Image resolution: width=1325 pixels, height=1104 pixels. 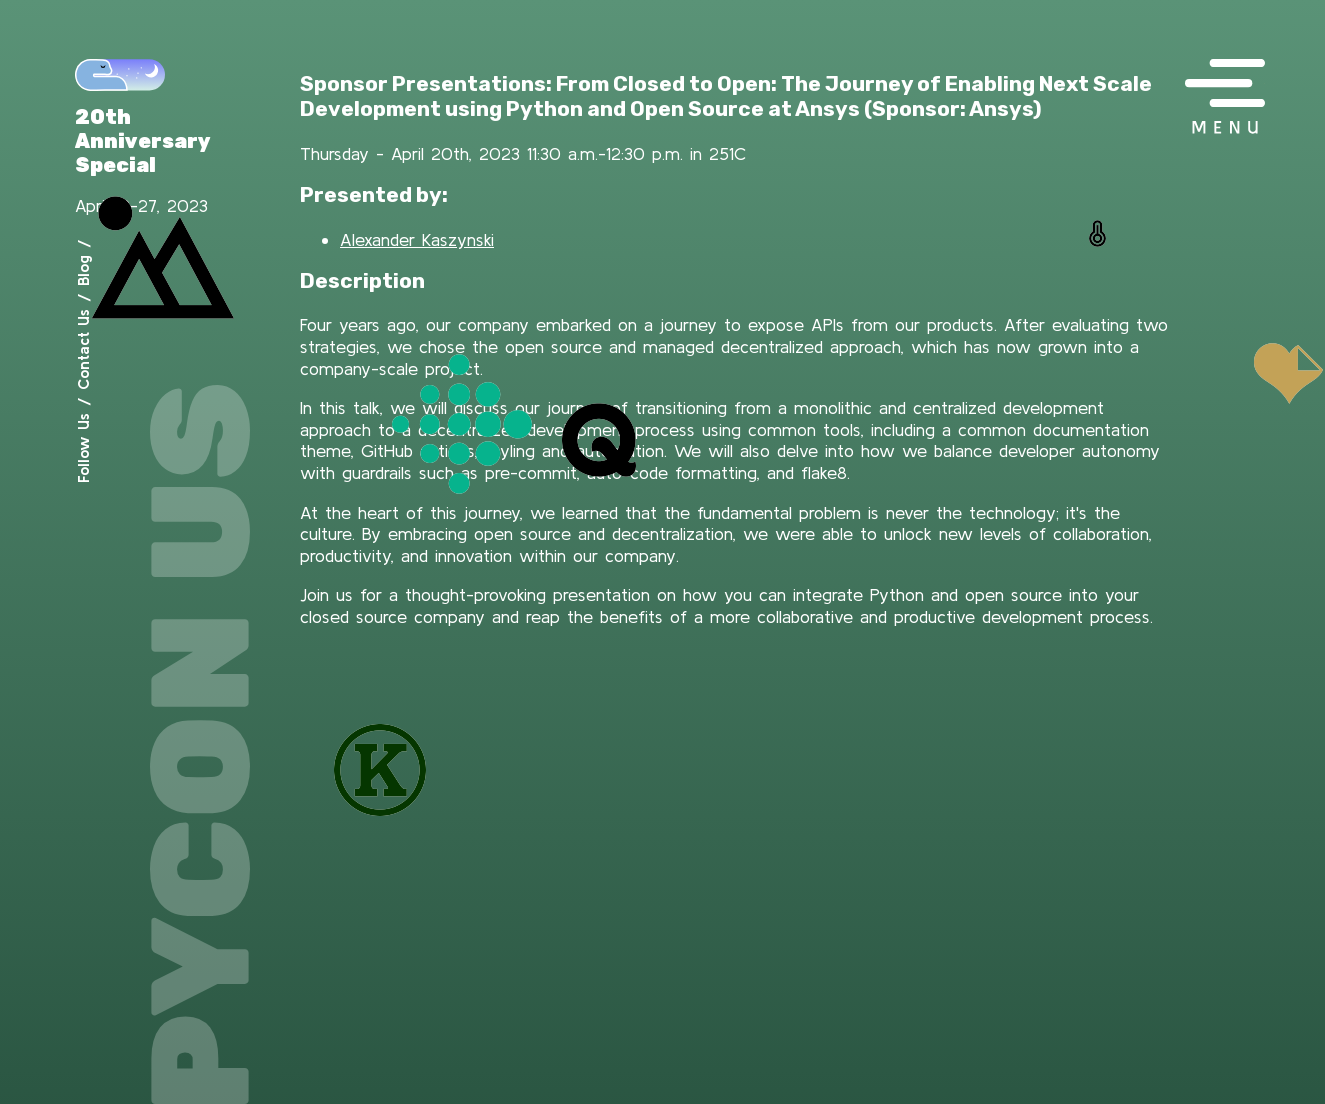 What do you see at coordinates (1288, 373) in the screenshot?
I see `open ilovepdf website or app` at bounding box center [1288, 373].